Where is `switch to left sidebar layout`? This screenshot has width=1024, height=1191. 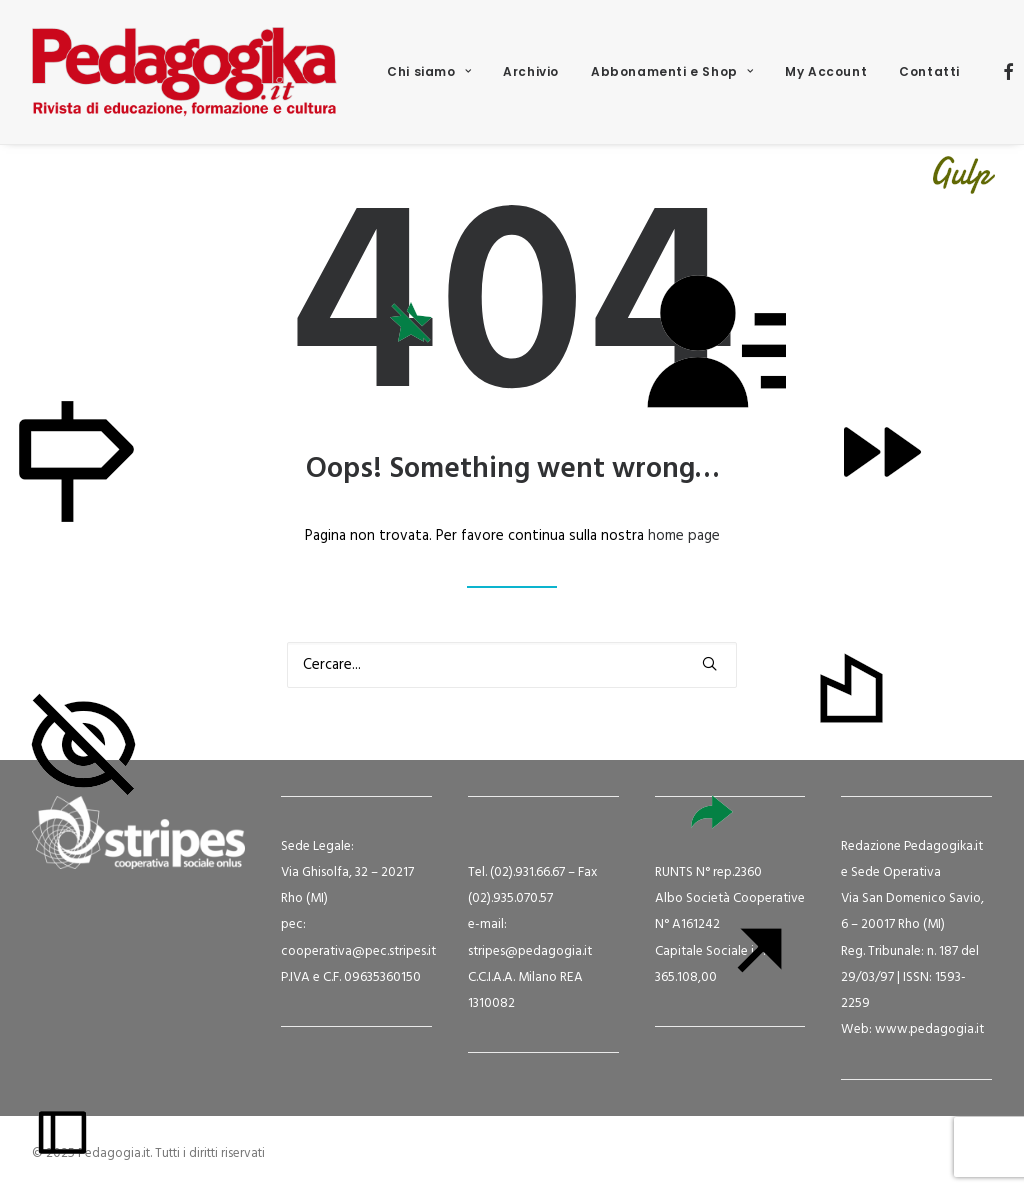
switch to left sidebar layout is located at coordinates (62, 1132).